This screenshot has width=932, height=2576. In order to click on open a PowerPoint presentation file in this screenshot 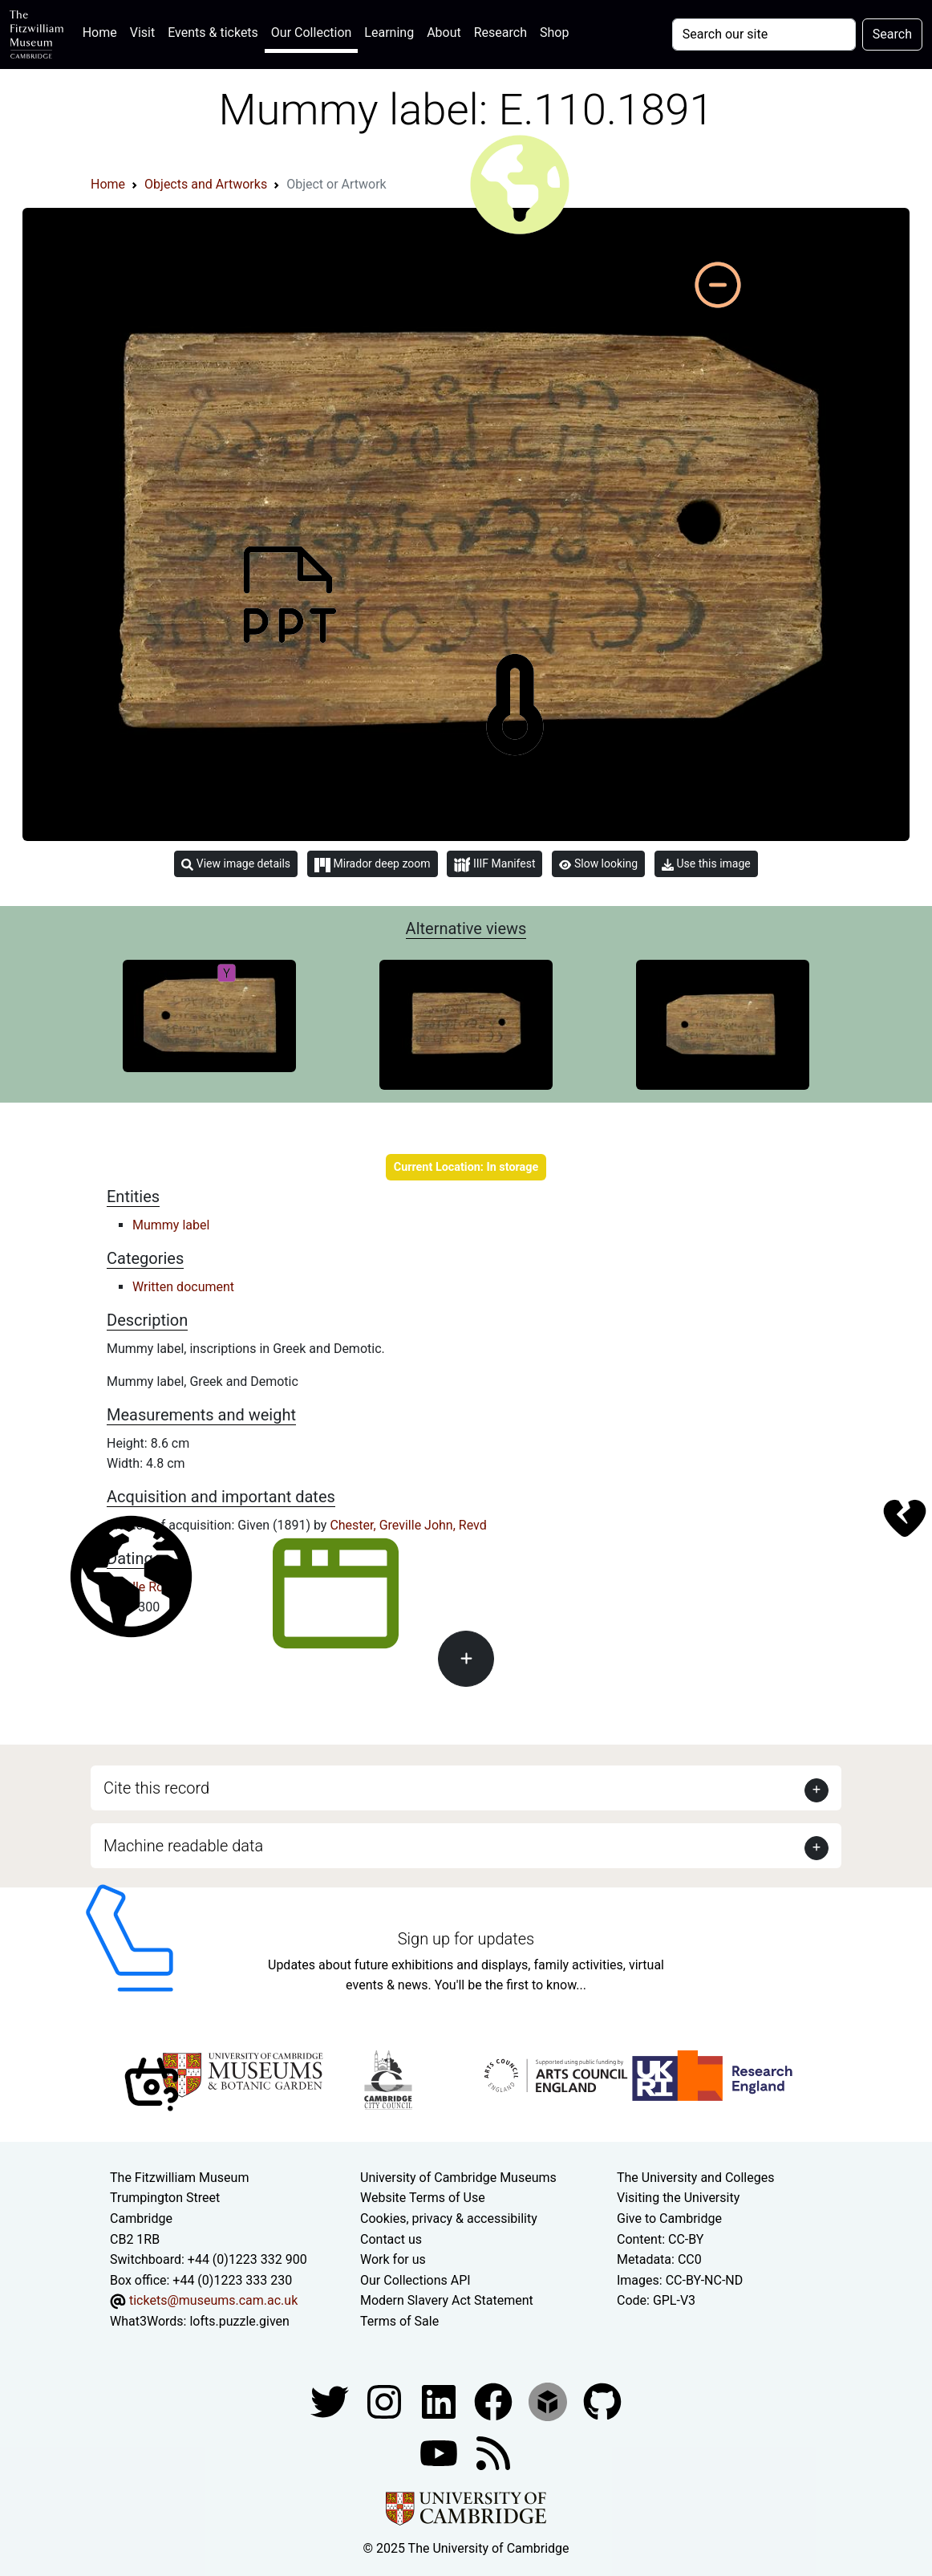, I will do `click(288, 599)`.